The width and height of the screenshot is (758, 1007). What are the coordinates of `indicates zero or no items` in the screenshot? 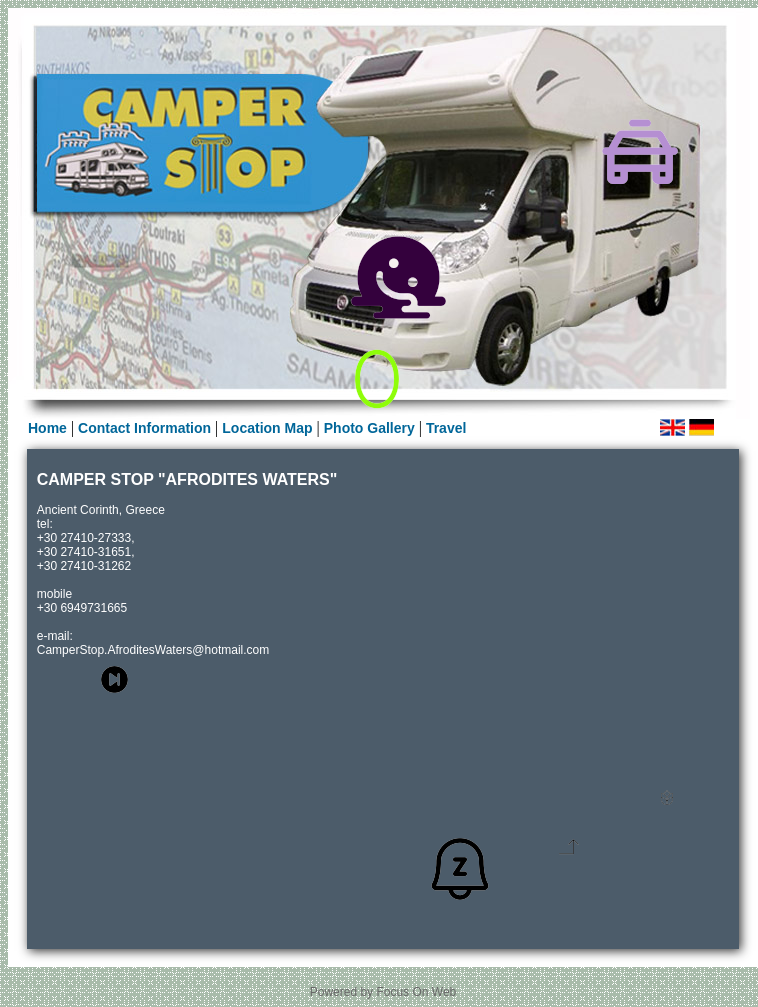 It's located at (377, 379).